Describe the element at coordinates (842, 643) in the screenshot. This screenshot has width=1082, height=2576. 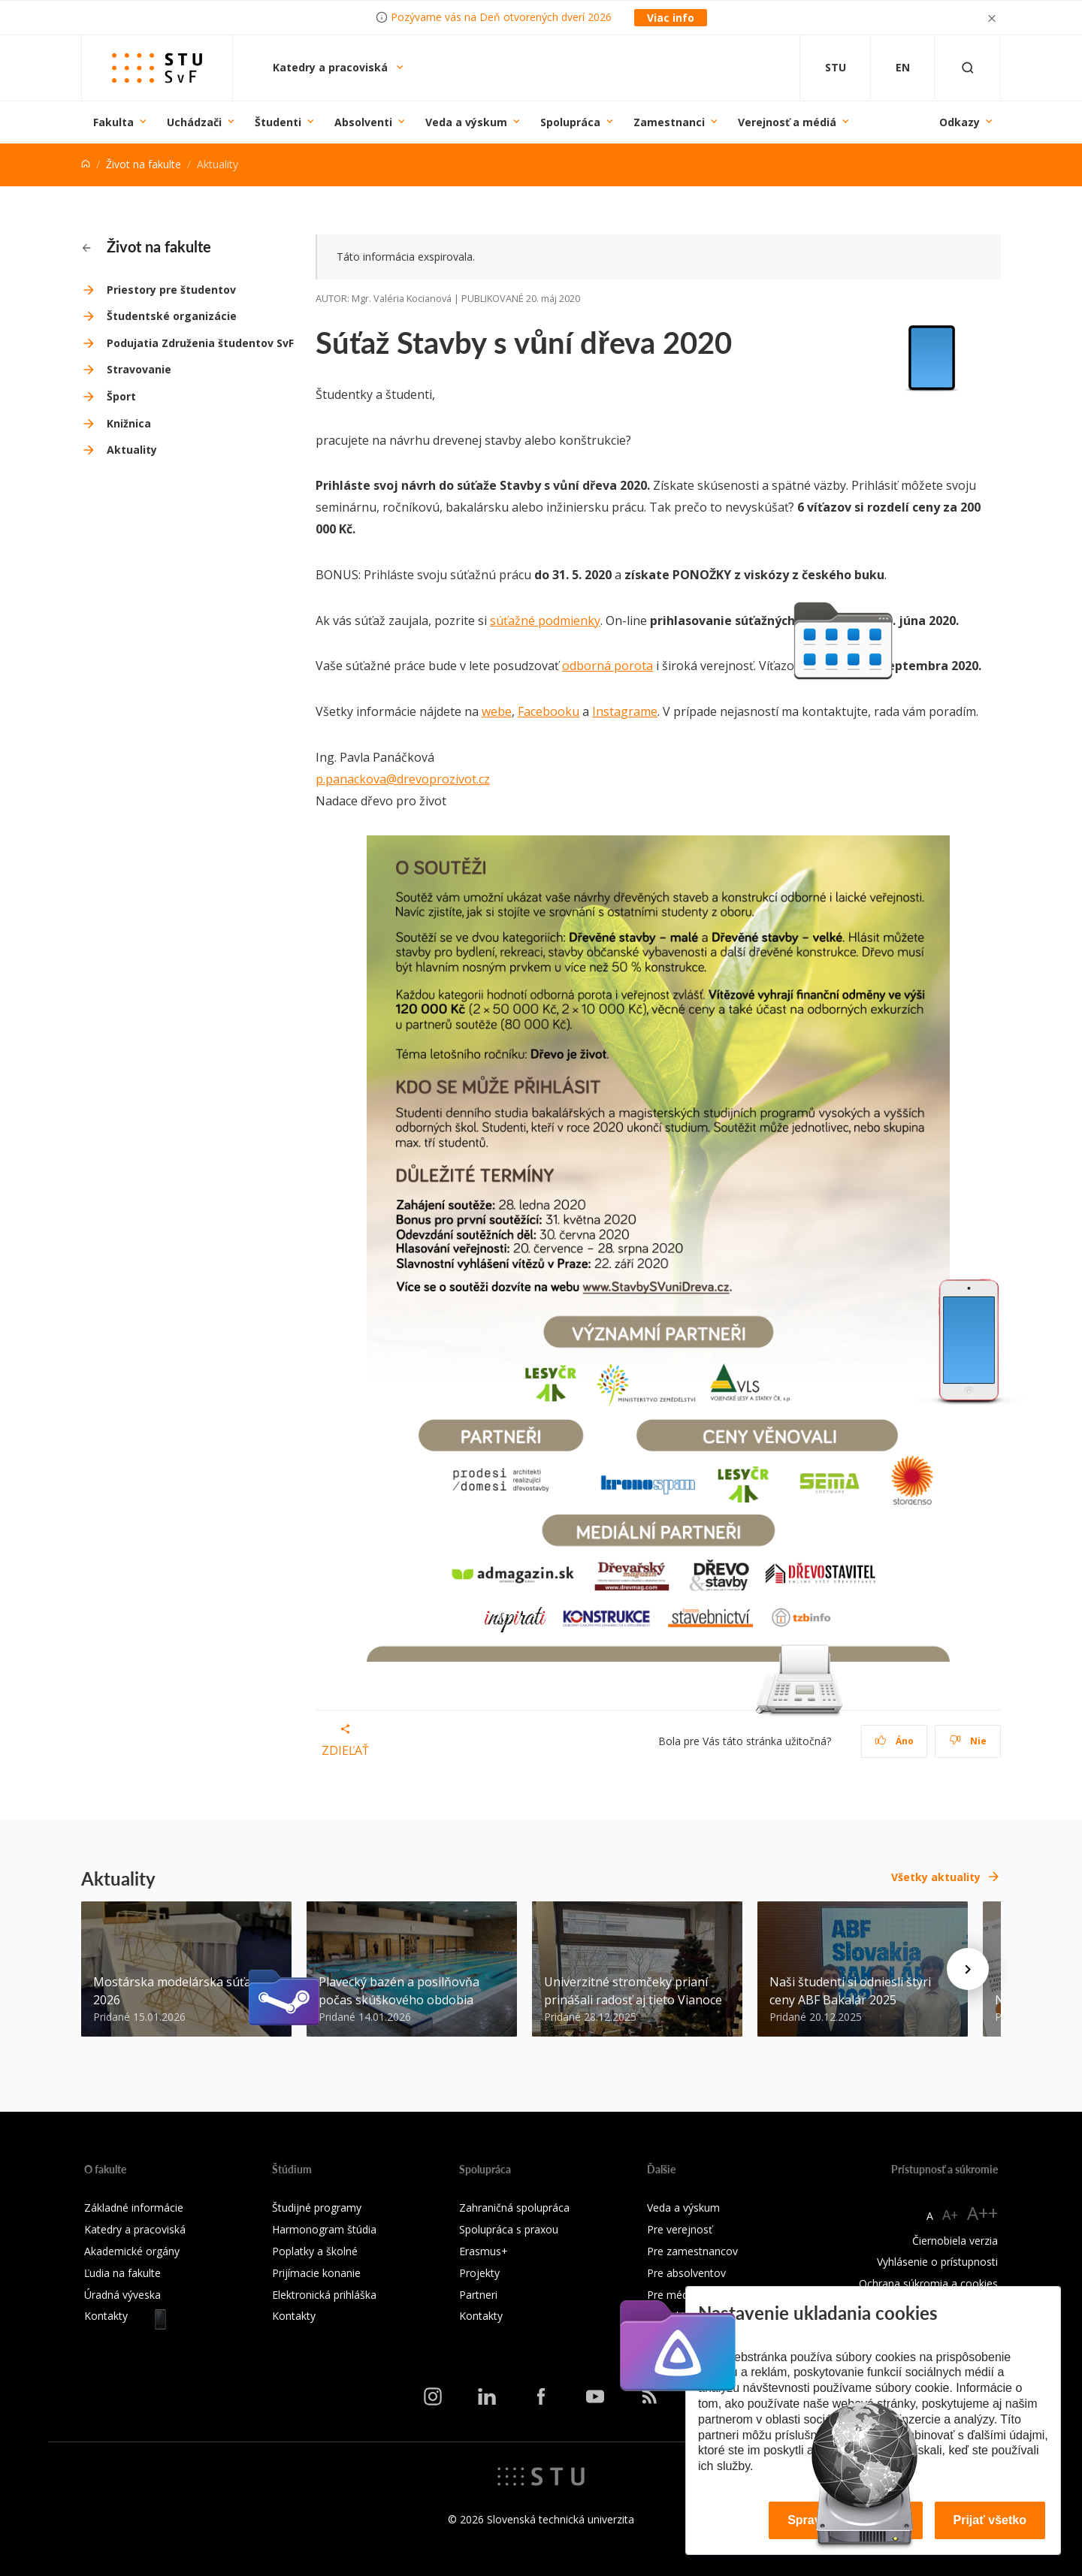
I see `open program manager folder` at that location.